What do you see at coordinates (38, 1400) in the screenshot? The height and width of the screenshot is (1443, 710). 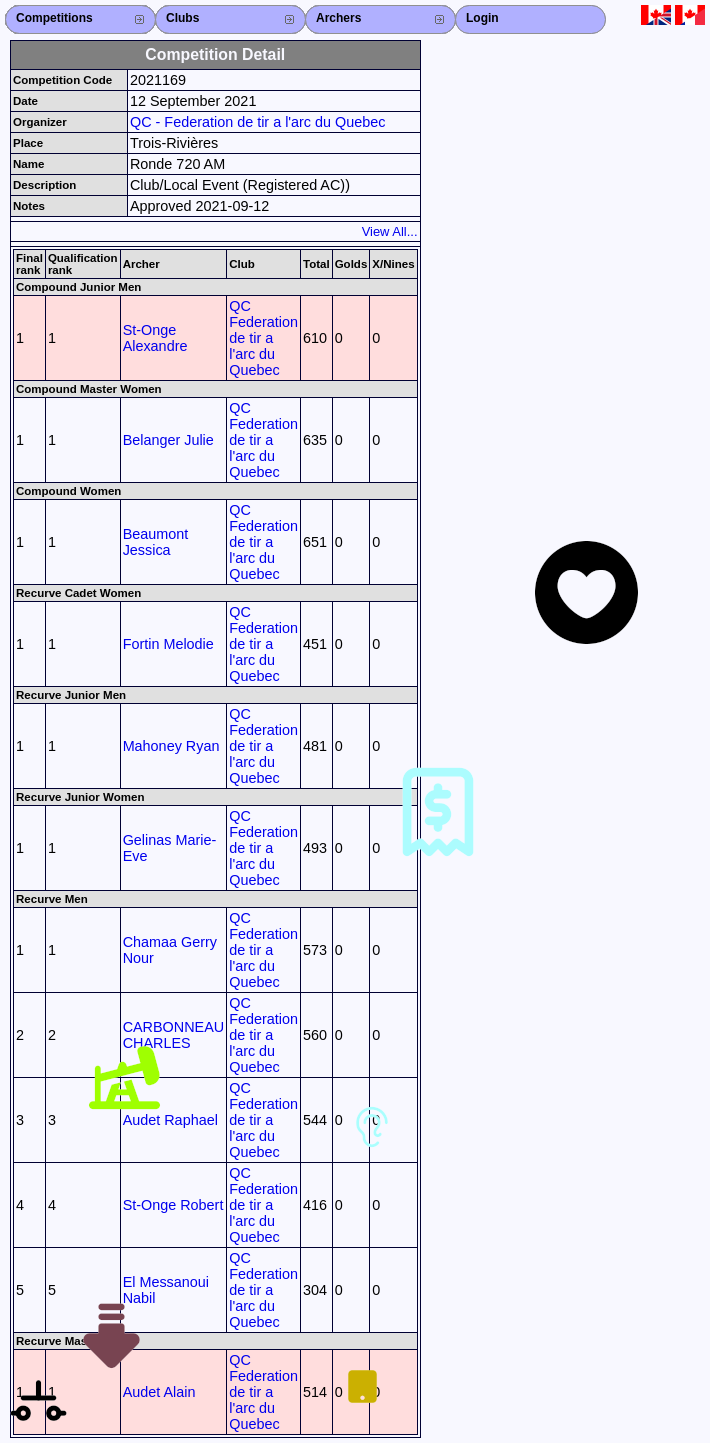 I see `represents a pushbutton component in a circuit diagram` at bounding box center [38, 1400].